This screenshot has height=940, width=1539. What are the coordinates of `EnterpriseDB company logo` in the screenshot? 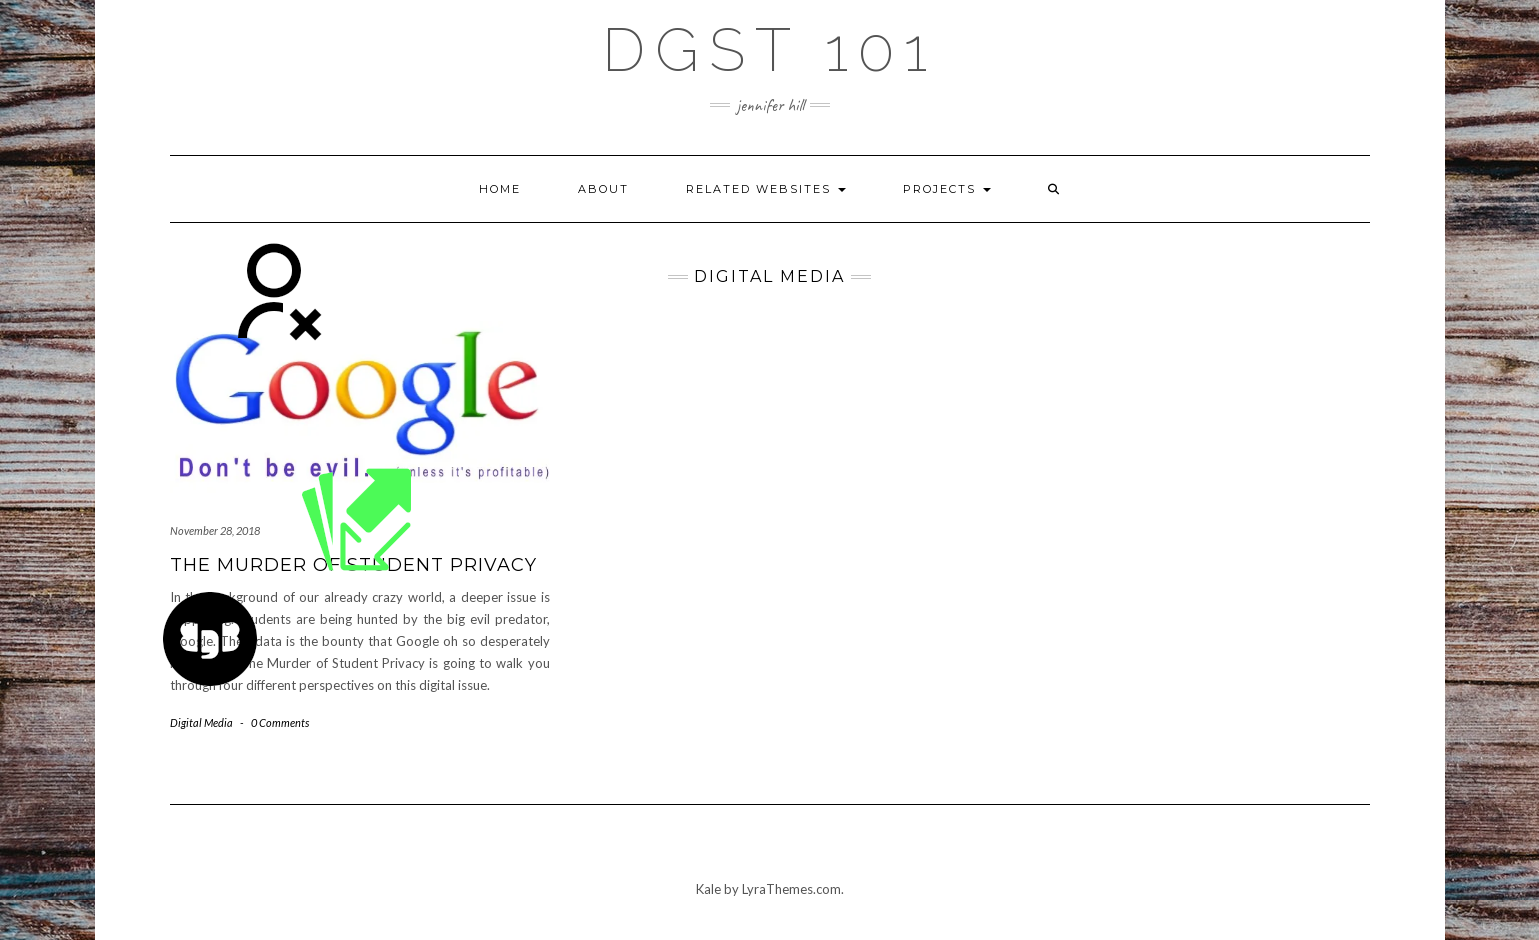 It's located at (210, 639).